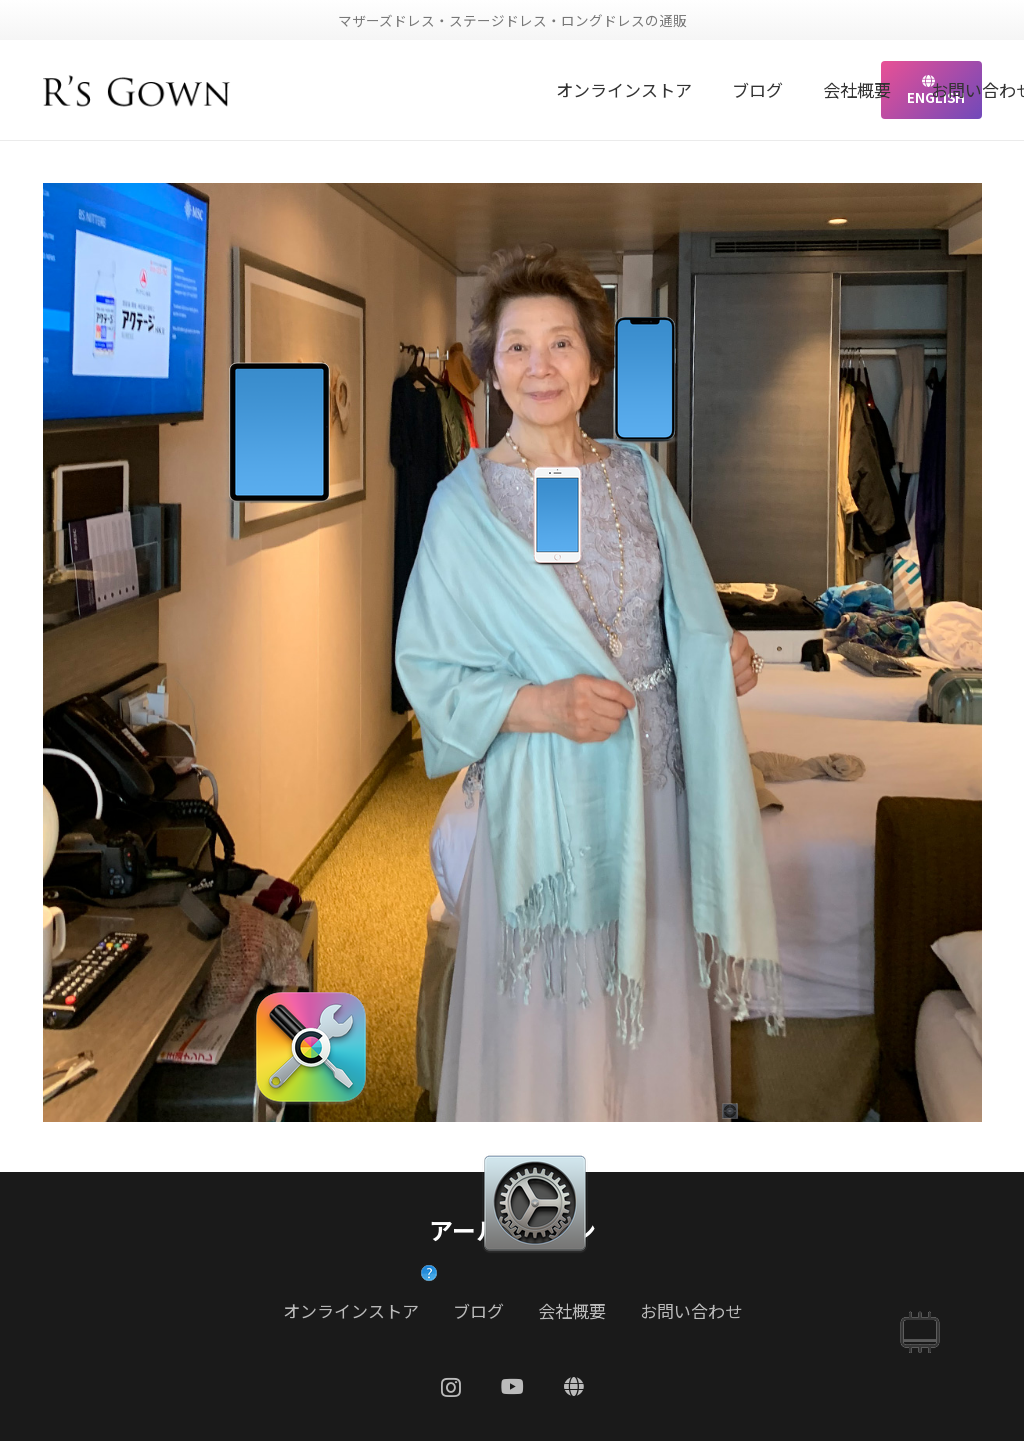 This screenshot has height=1441, width=1024. Describe the element at coordinates (730, 1111) in the screenshot. I see `access ipod shuffle device settings` at that location.